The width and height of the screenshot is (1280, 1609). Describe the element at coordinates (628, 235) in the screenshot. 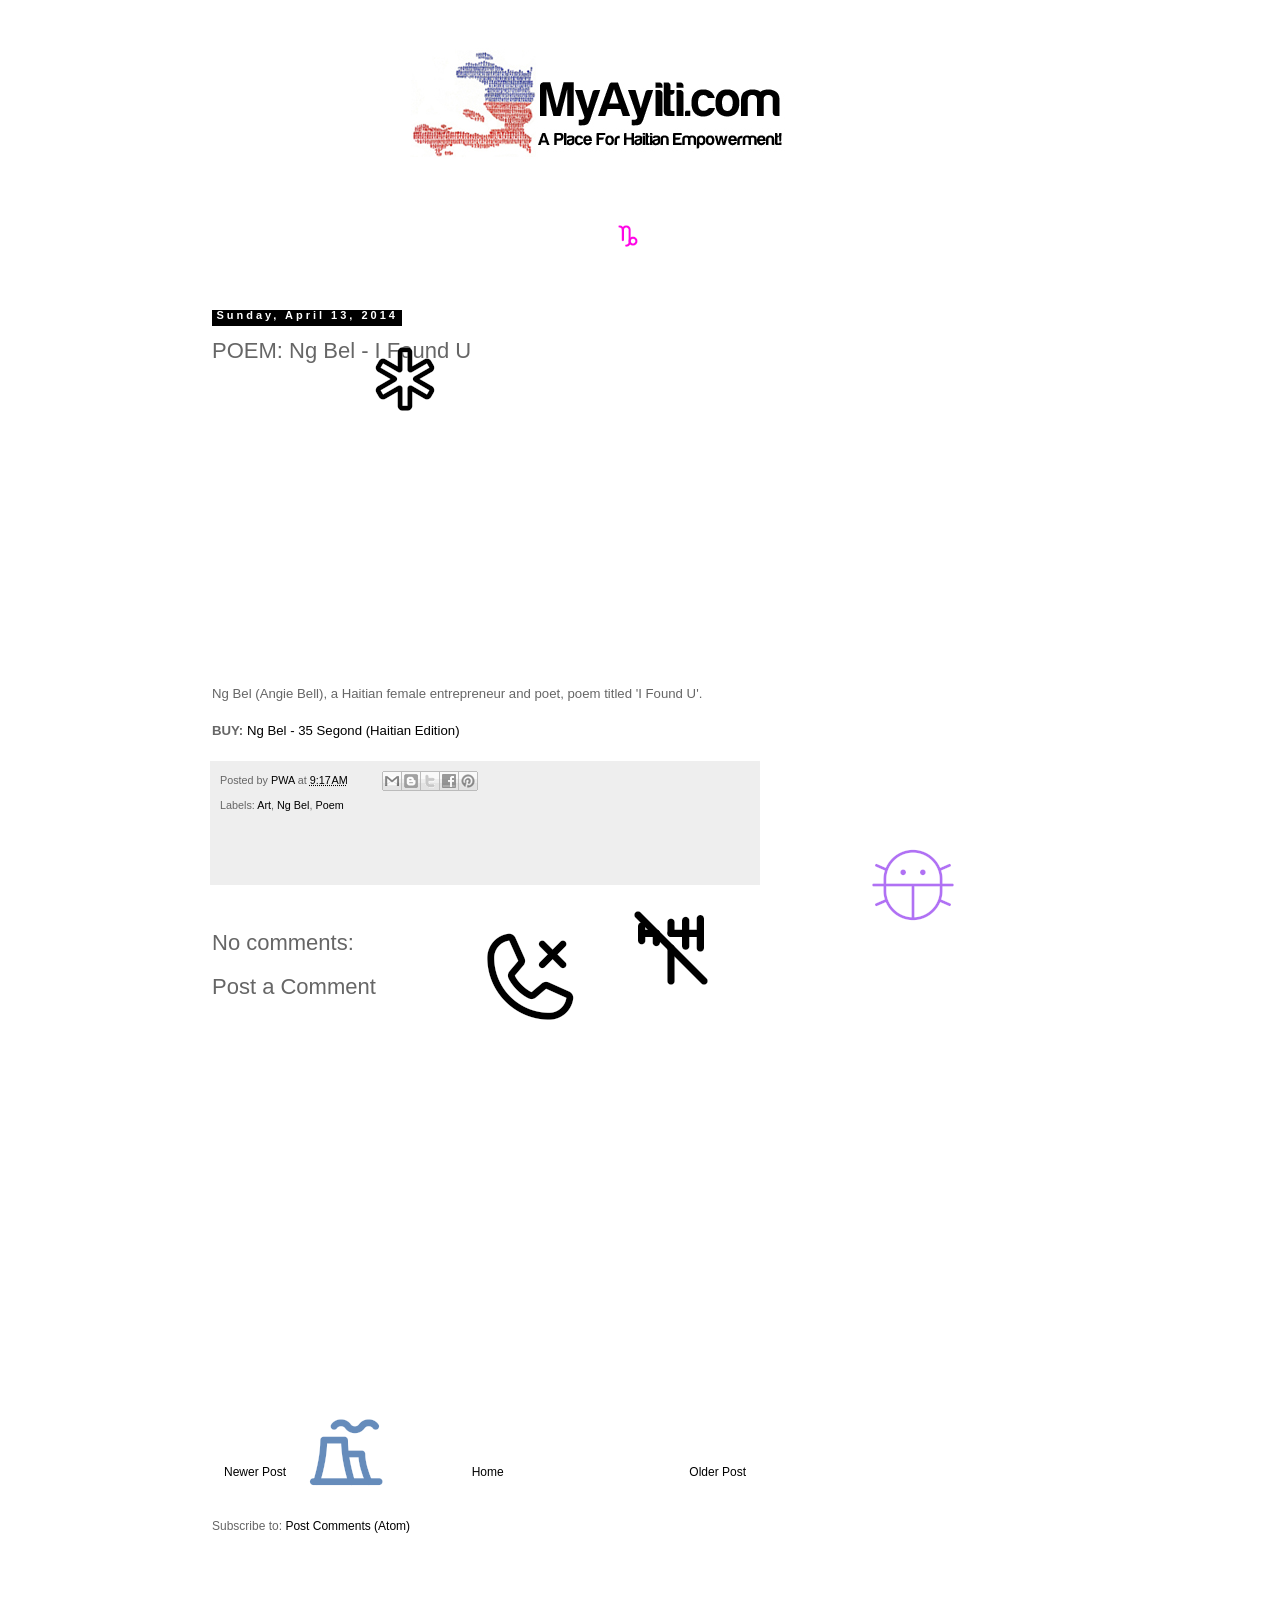

I see `capricorn zodiac sign symbol` at that location.